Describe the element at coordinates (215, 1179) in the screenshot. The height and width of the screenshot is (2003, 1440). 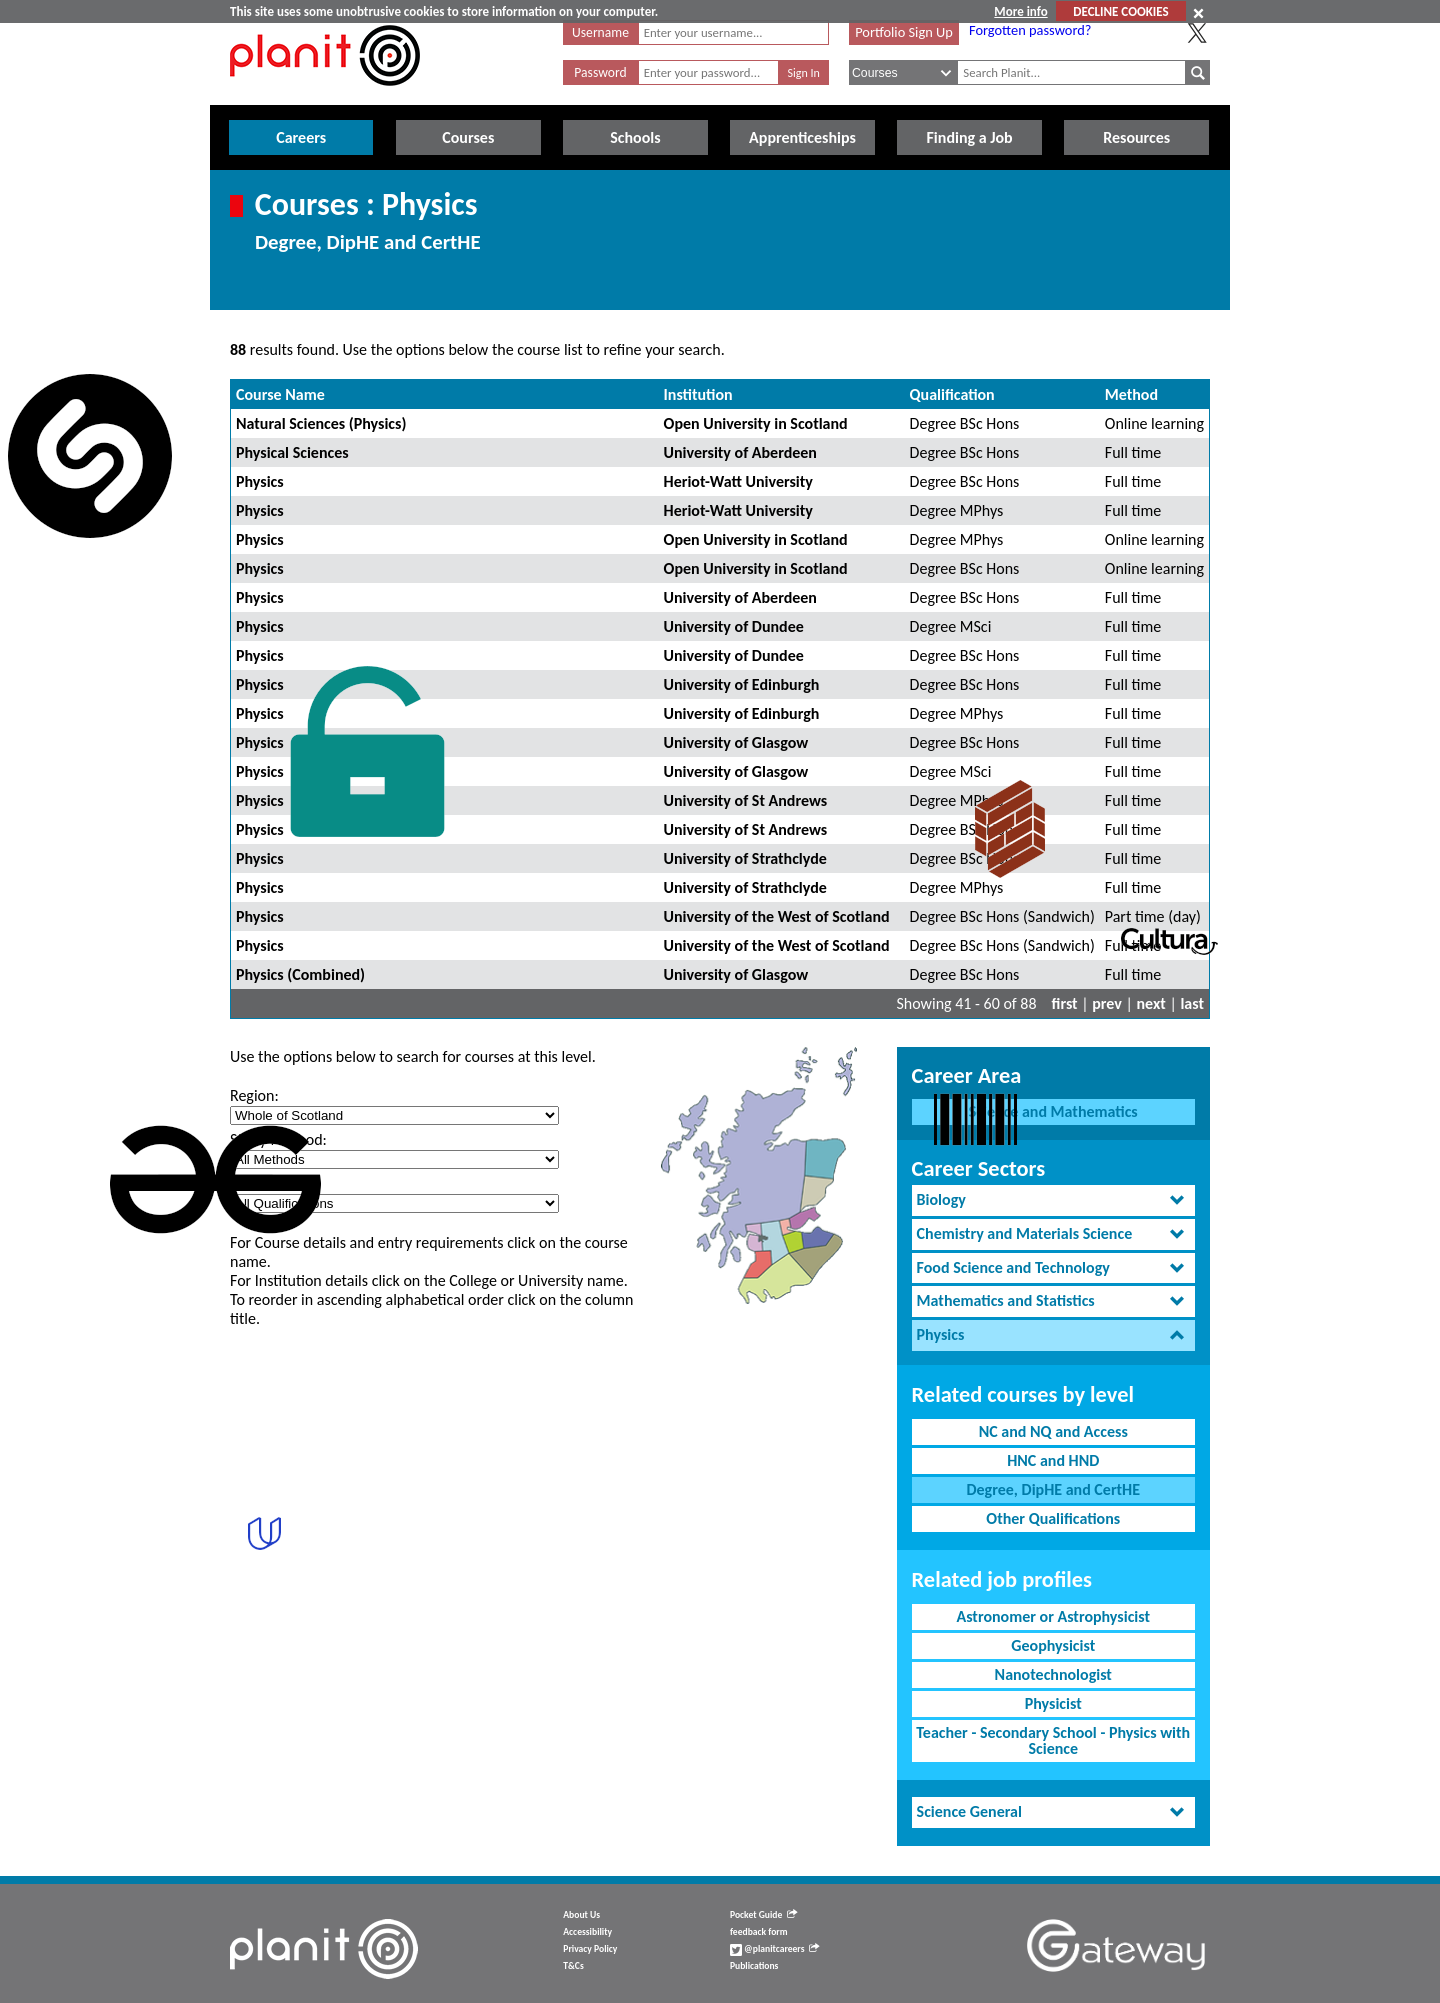
I see `visit geeksforgeeks website` at that location.